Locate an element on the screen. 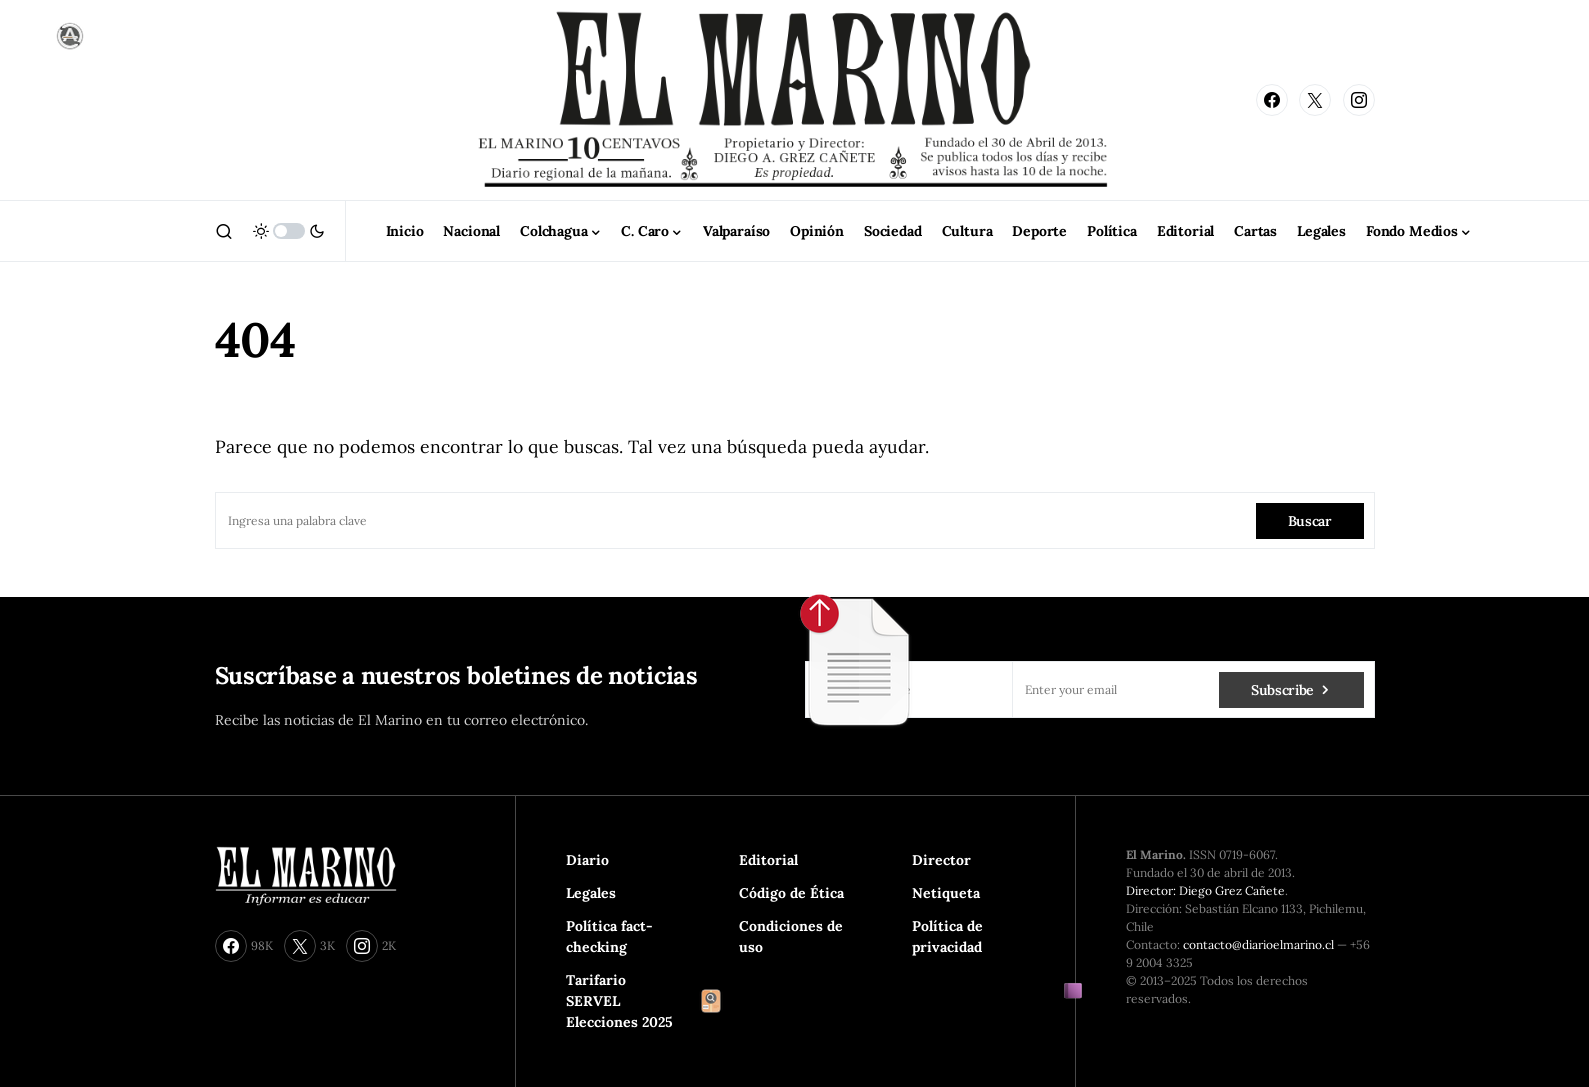 The width and height of the screenshot is (1589, 1087). resolving package dependencies is located at coordinates (711, 1001).